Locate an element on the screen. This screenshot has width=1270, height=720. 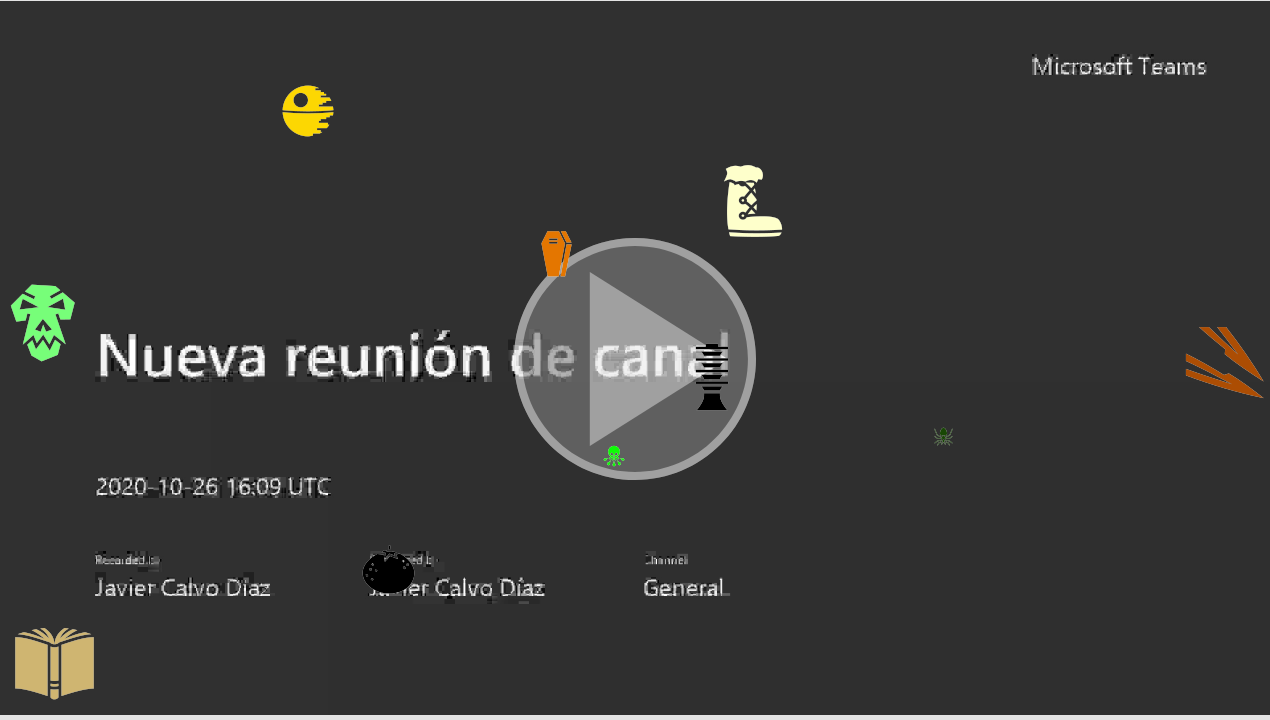
access ancient Egyptian themed content or artifacts is located at coordinates (712, 377).